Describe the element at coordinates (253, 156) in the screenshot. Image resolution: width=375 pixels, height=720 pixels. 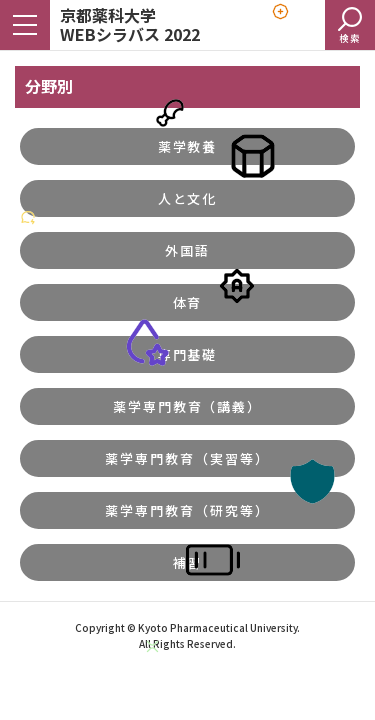
I see `view 3D object or shape` at that location.